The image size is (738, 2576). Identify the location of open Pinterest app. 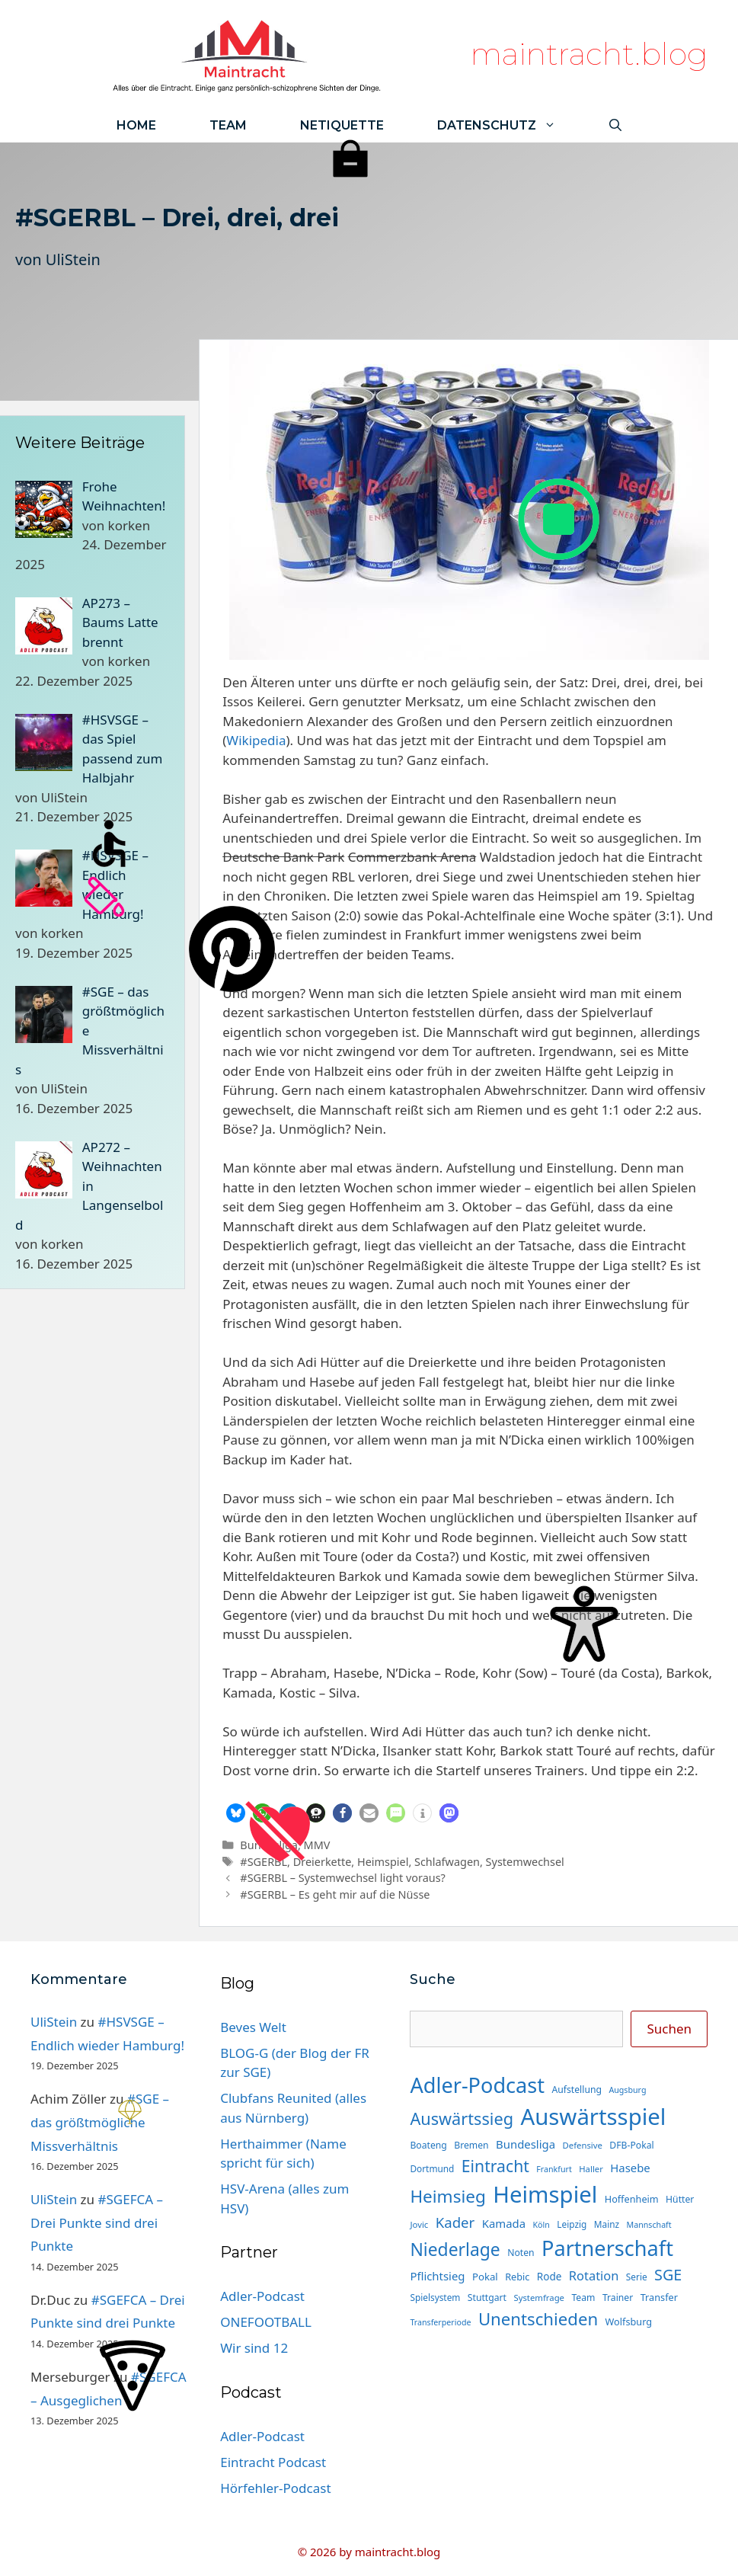
(232, 949).